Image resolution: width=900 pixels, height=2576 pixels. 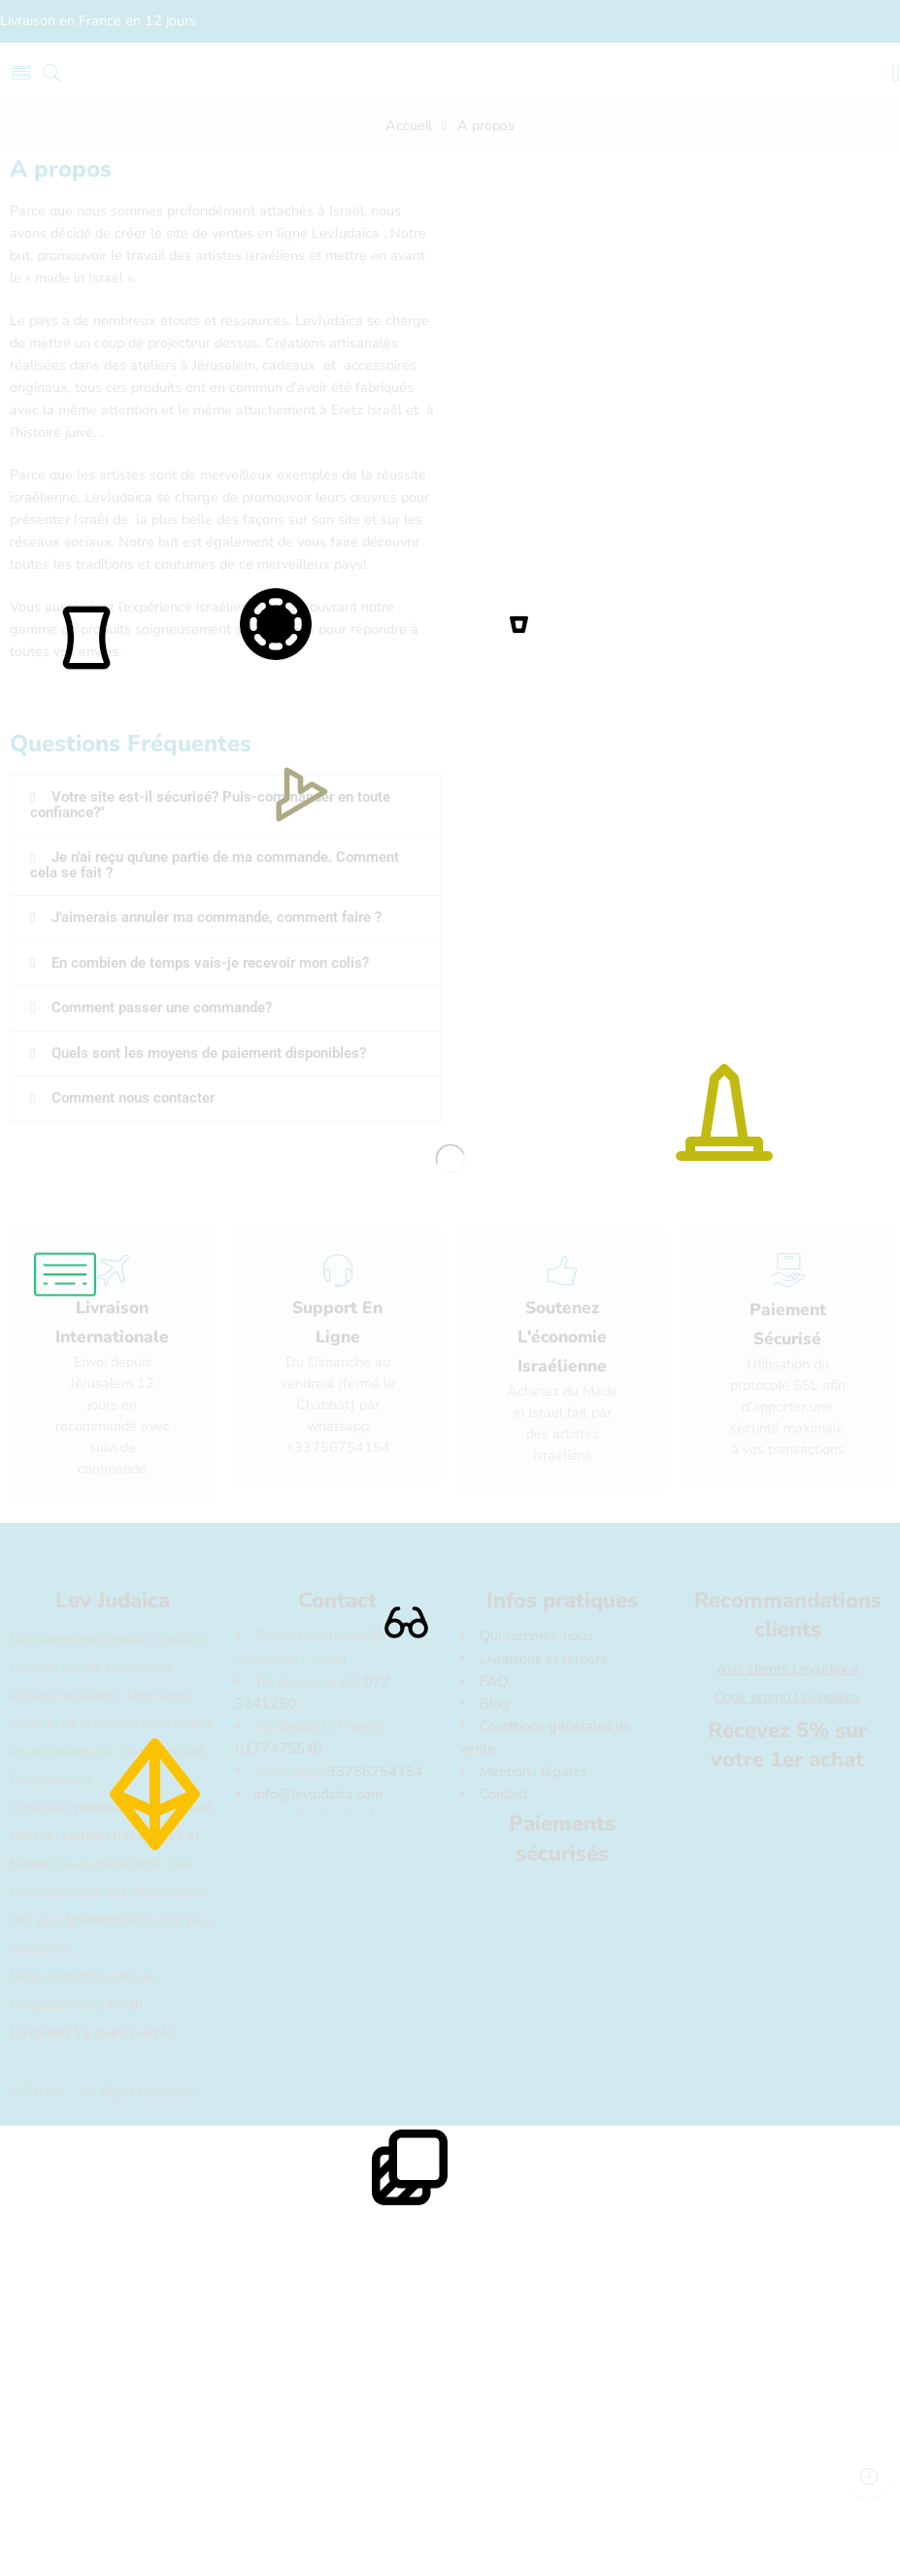 What do you see at coordinates (86, 638) in the screenshot?
I see `switch to vertical panorama mode` at bounding box center [86, 638].